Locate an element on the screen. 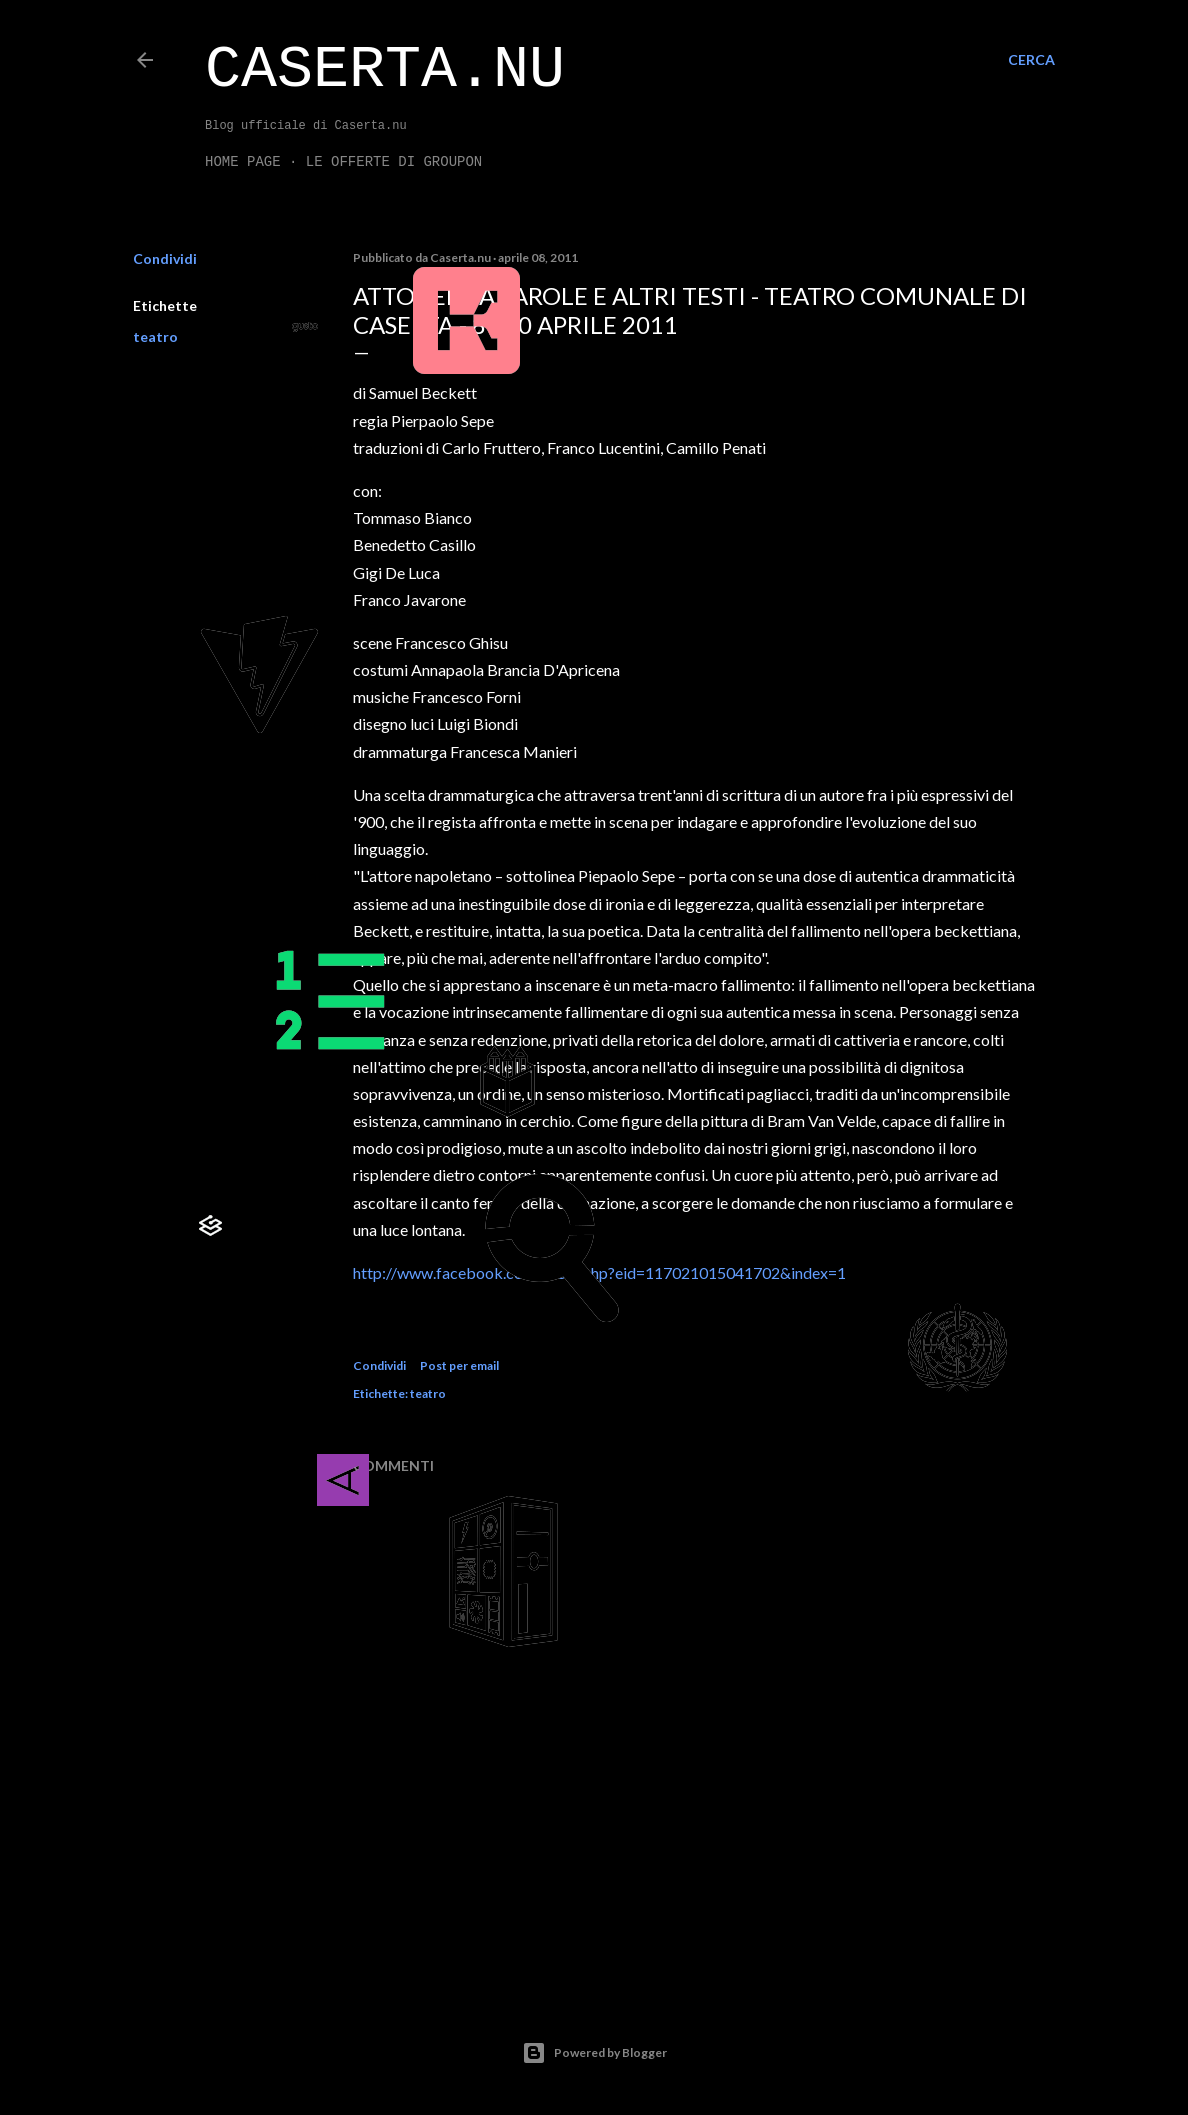 Image resolution: width=1188 pixels, height=2115 pixels. world health organization official logo is located at coordinates (957, 1347).